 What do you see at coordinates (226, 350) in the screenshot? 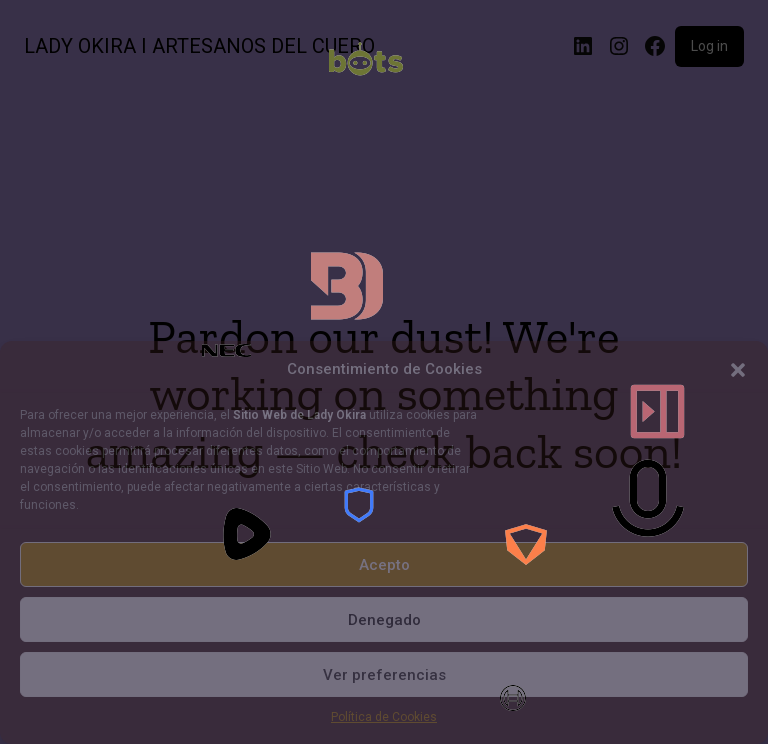
I see `NEC corporation brand logo` at bounding box center [226, 350].